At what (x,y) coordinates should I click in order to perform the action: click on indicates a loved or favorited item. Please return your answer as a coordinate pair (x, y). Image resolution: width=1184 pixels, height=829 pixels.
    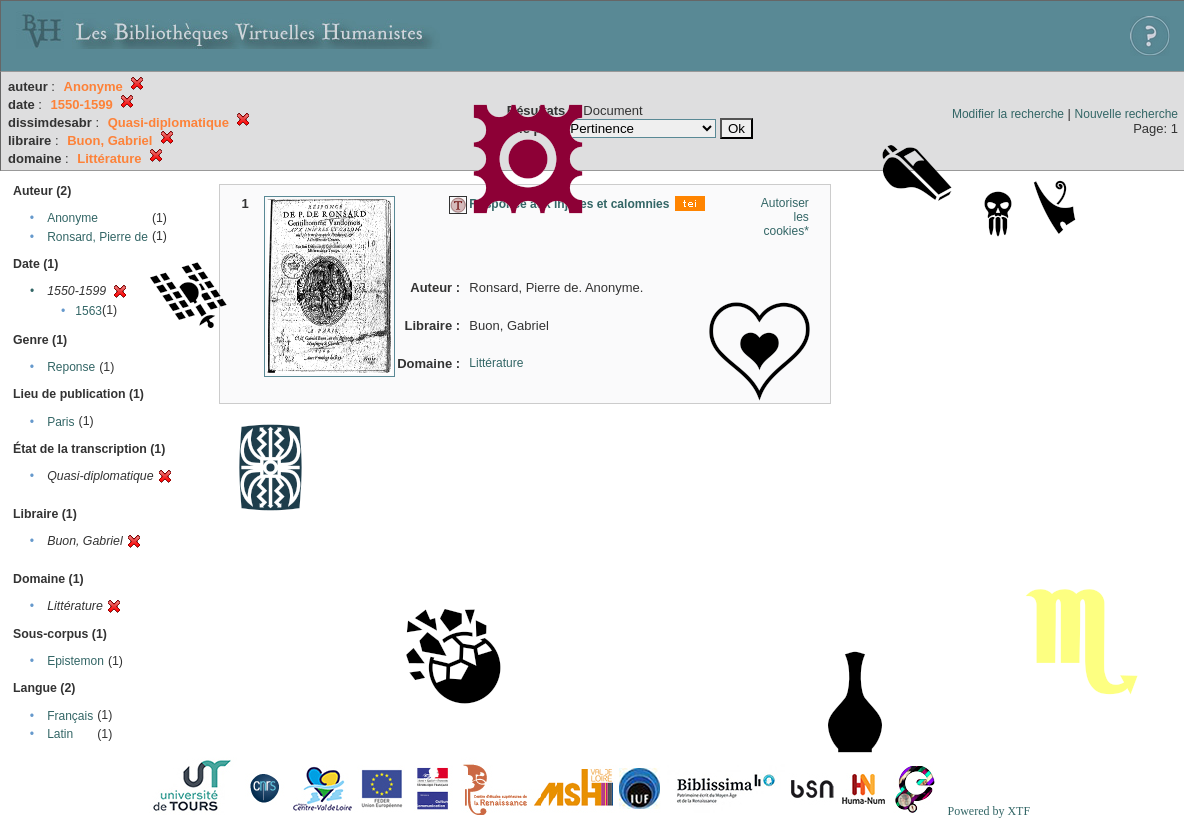
    Looking at the image, I should click on (759, 351).